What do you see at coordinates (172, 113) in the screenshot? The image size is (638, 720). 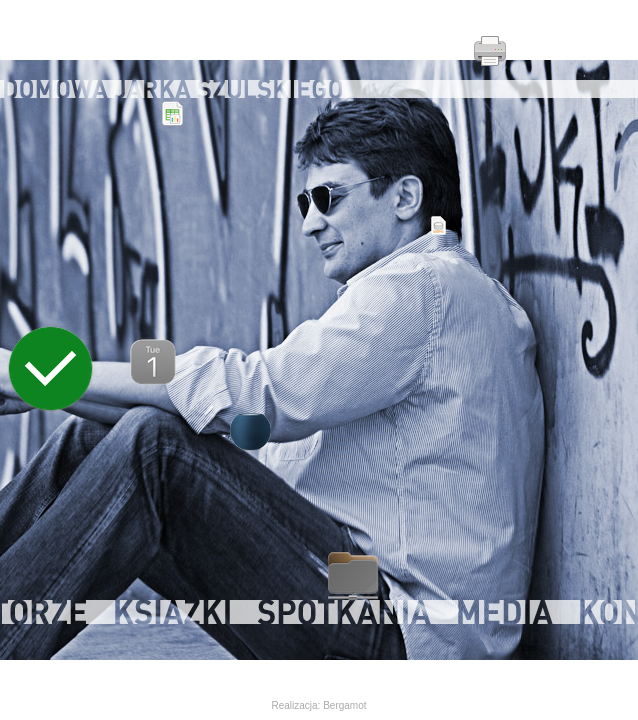 I see `open a spreadsheet file` at bounding box center [172, 113].